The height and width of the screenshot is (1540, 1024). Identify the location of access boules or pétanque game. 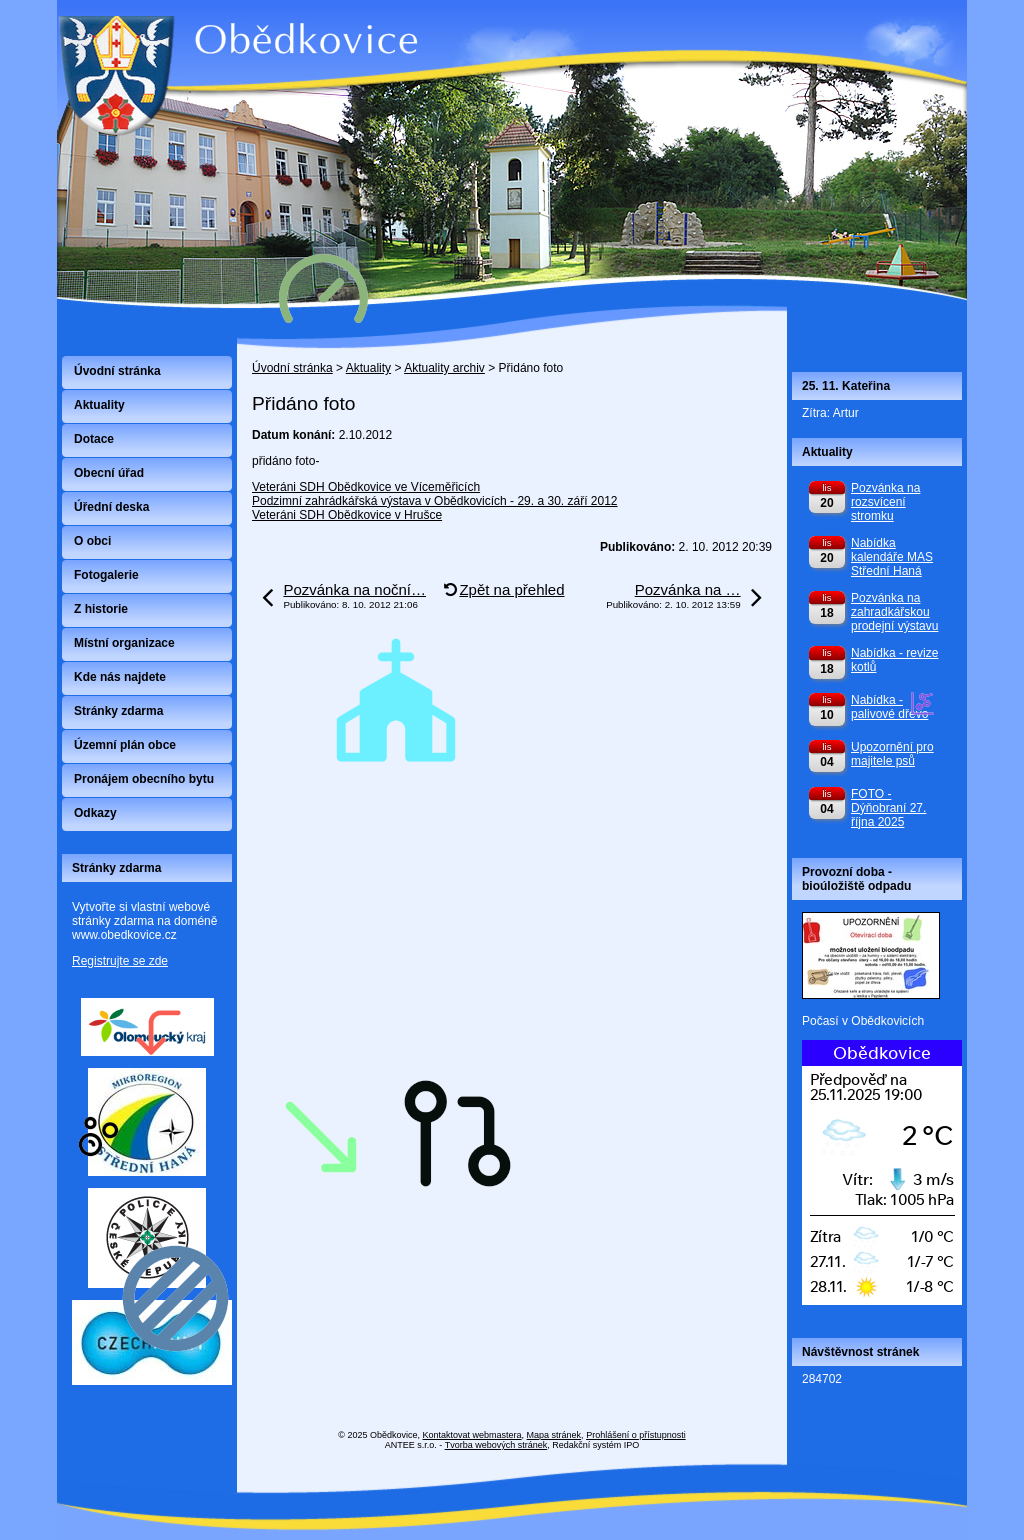
(175, 1298).